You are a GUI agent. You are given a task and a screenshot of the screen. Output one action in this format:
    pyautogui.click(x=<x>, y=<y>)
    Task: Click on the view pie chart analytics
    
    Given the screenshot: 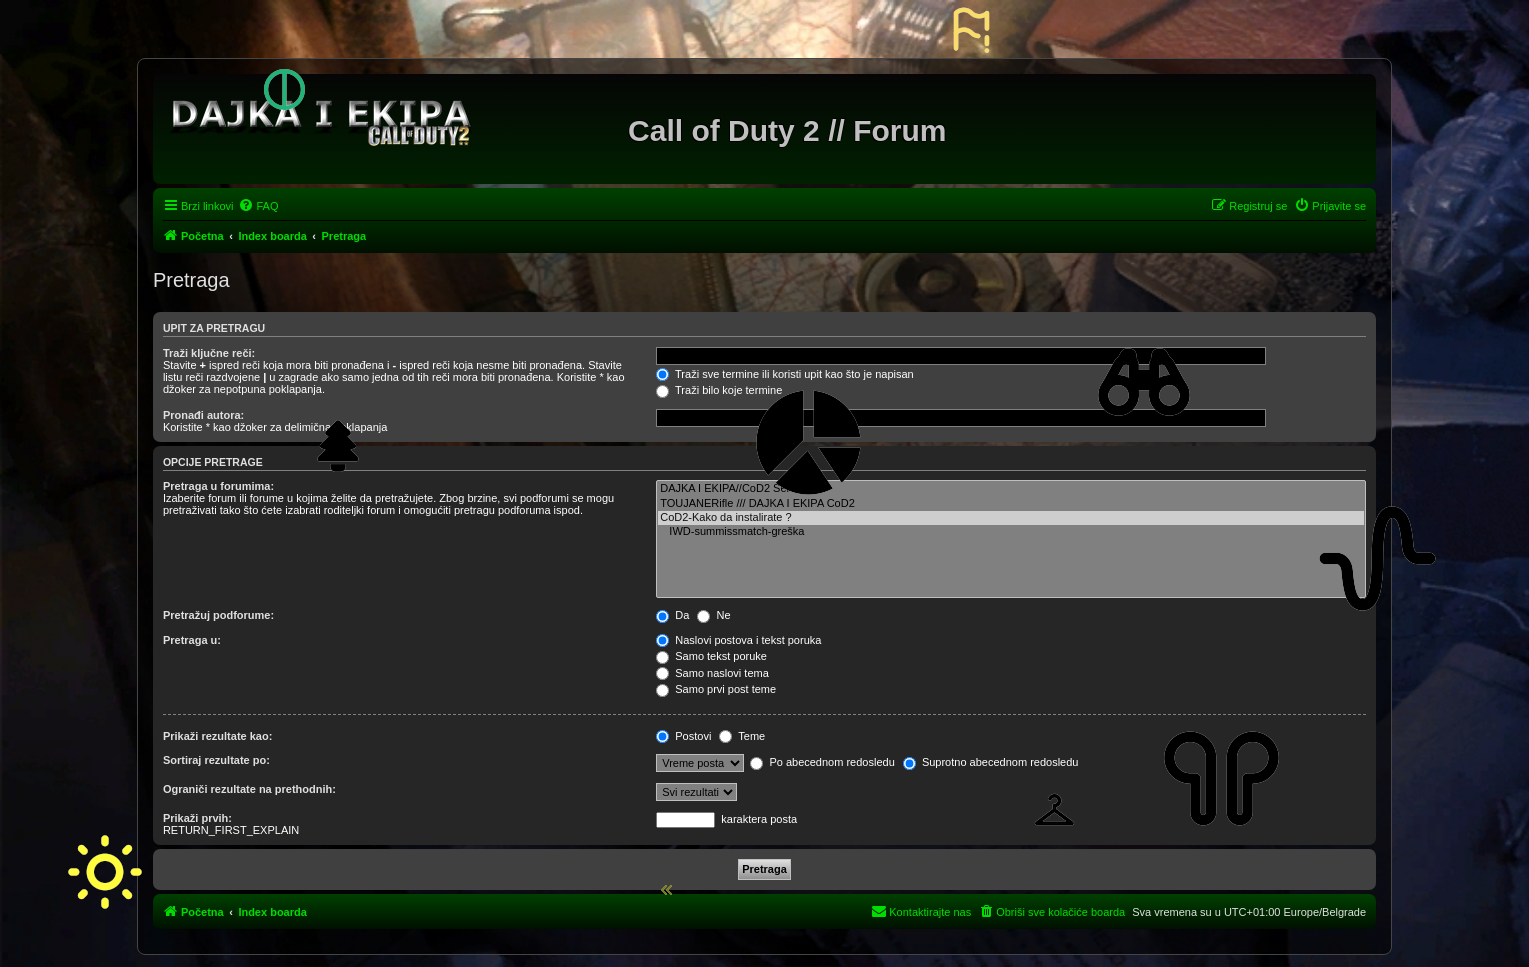 What is the action you would take?
    pyautogui.click(x=808, y=442)
    